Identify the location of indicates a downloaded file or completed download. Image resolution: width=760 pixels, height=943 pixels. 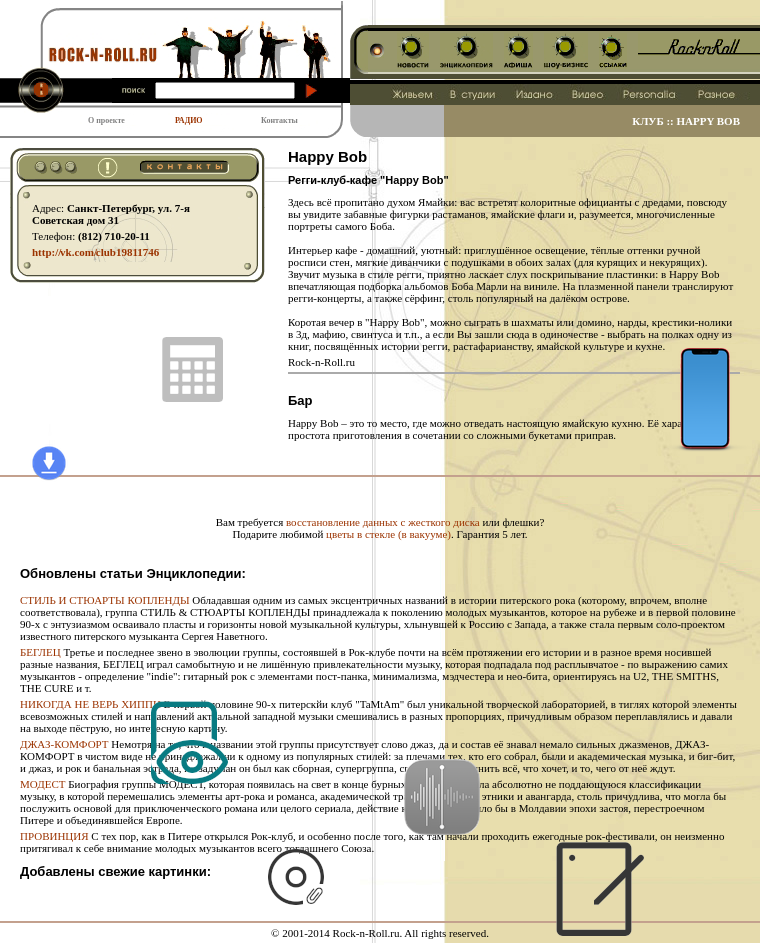
(49, 463).